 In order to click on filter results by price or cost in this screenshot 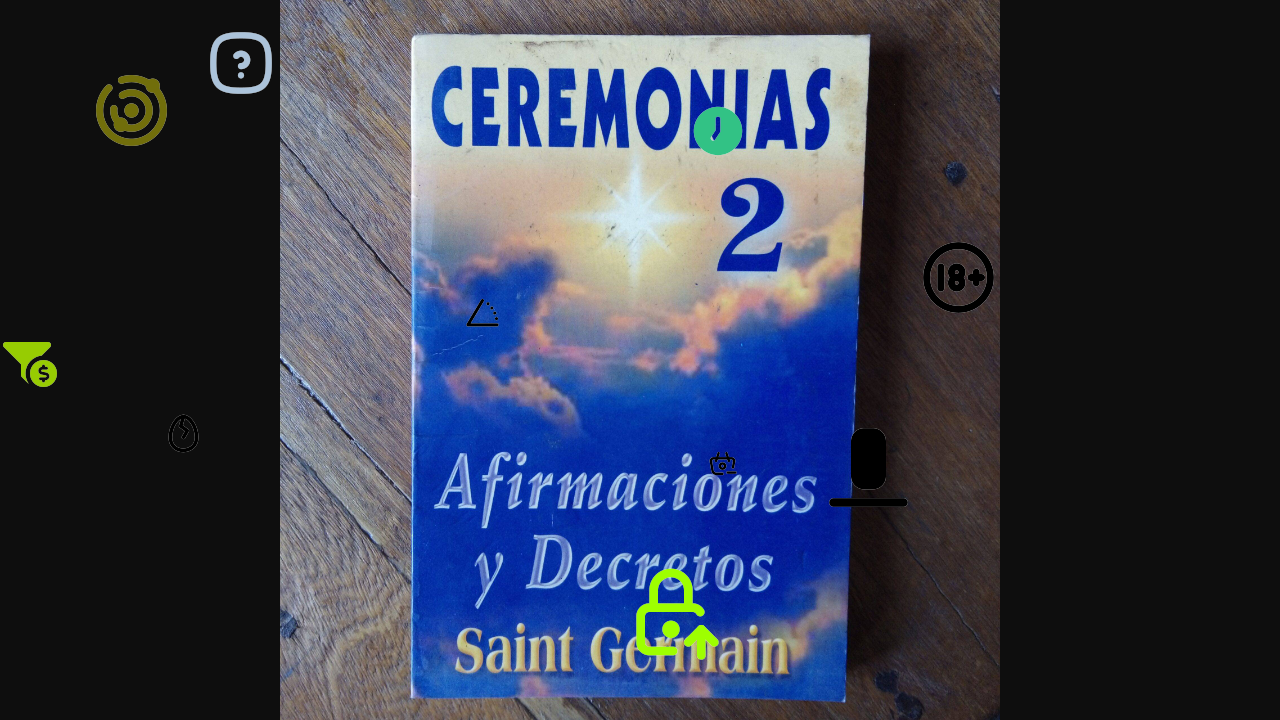, I will do `click(30, 360)`.